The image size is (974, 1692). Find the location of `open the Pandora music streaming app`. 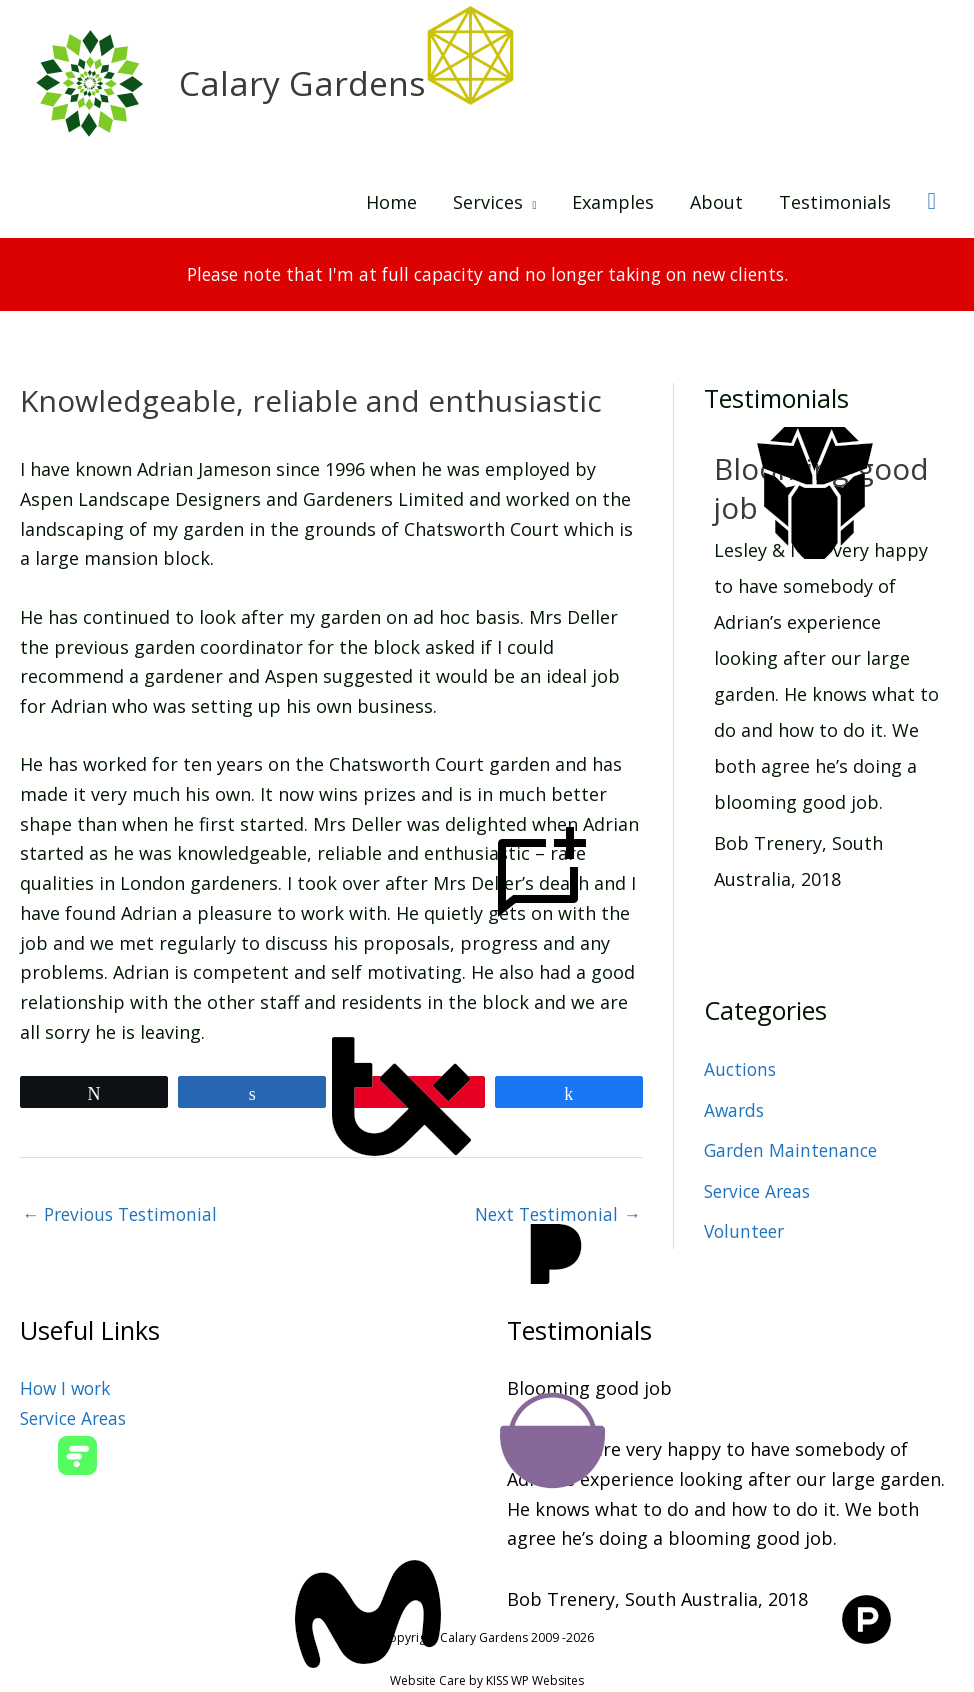

open the Pandora music streaming app is located at coordinates (556, 1254).